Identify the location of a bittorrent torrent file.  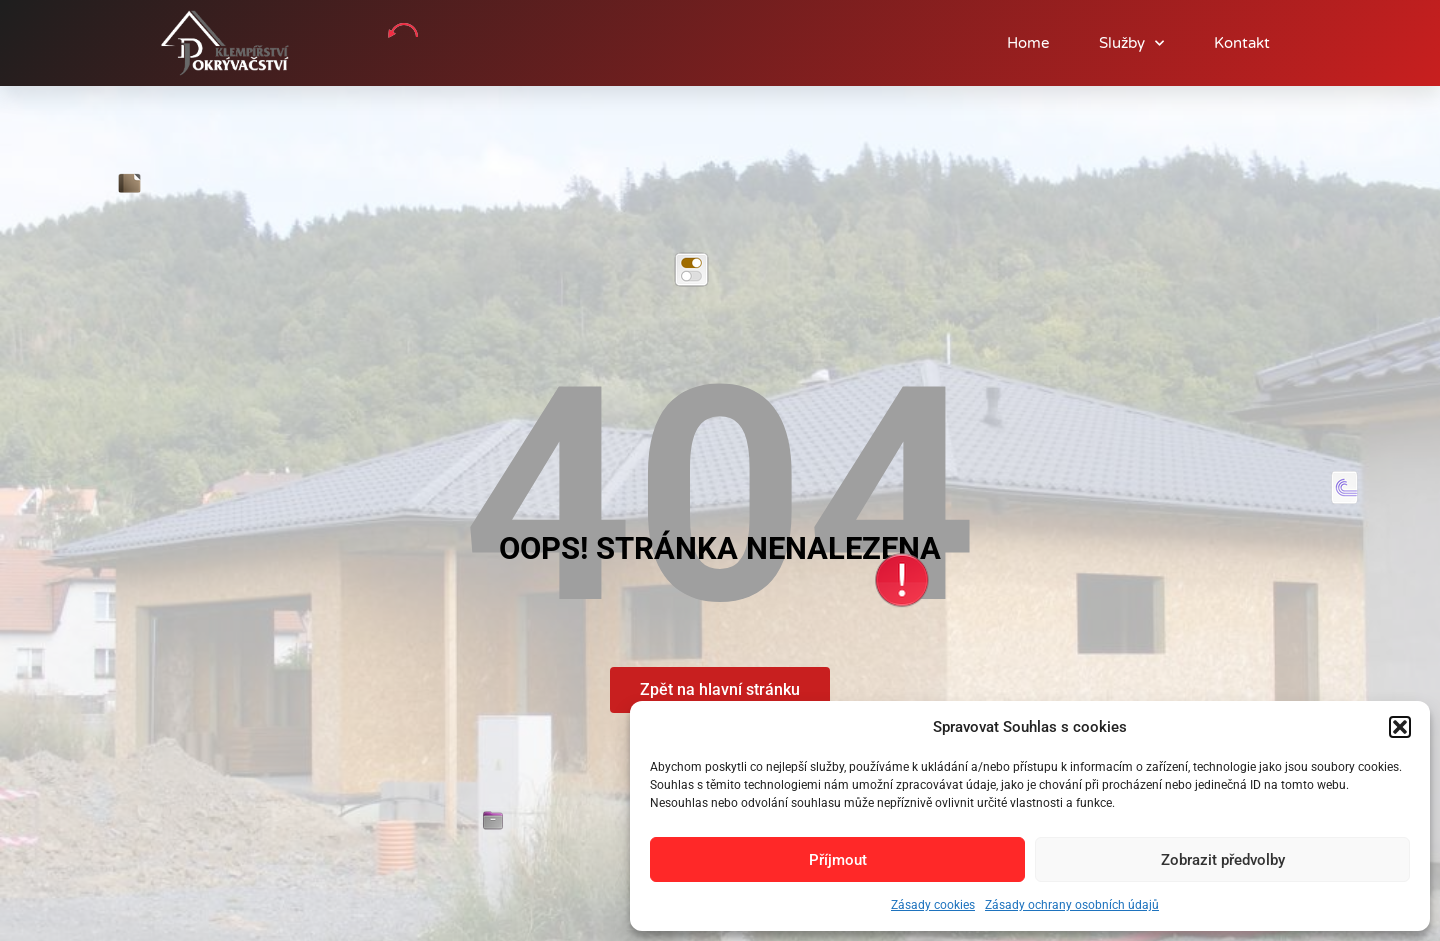
(1344, 487).